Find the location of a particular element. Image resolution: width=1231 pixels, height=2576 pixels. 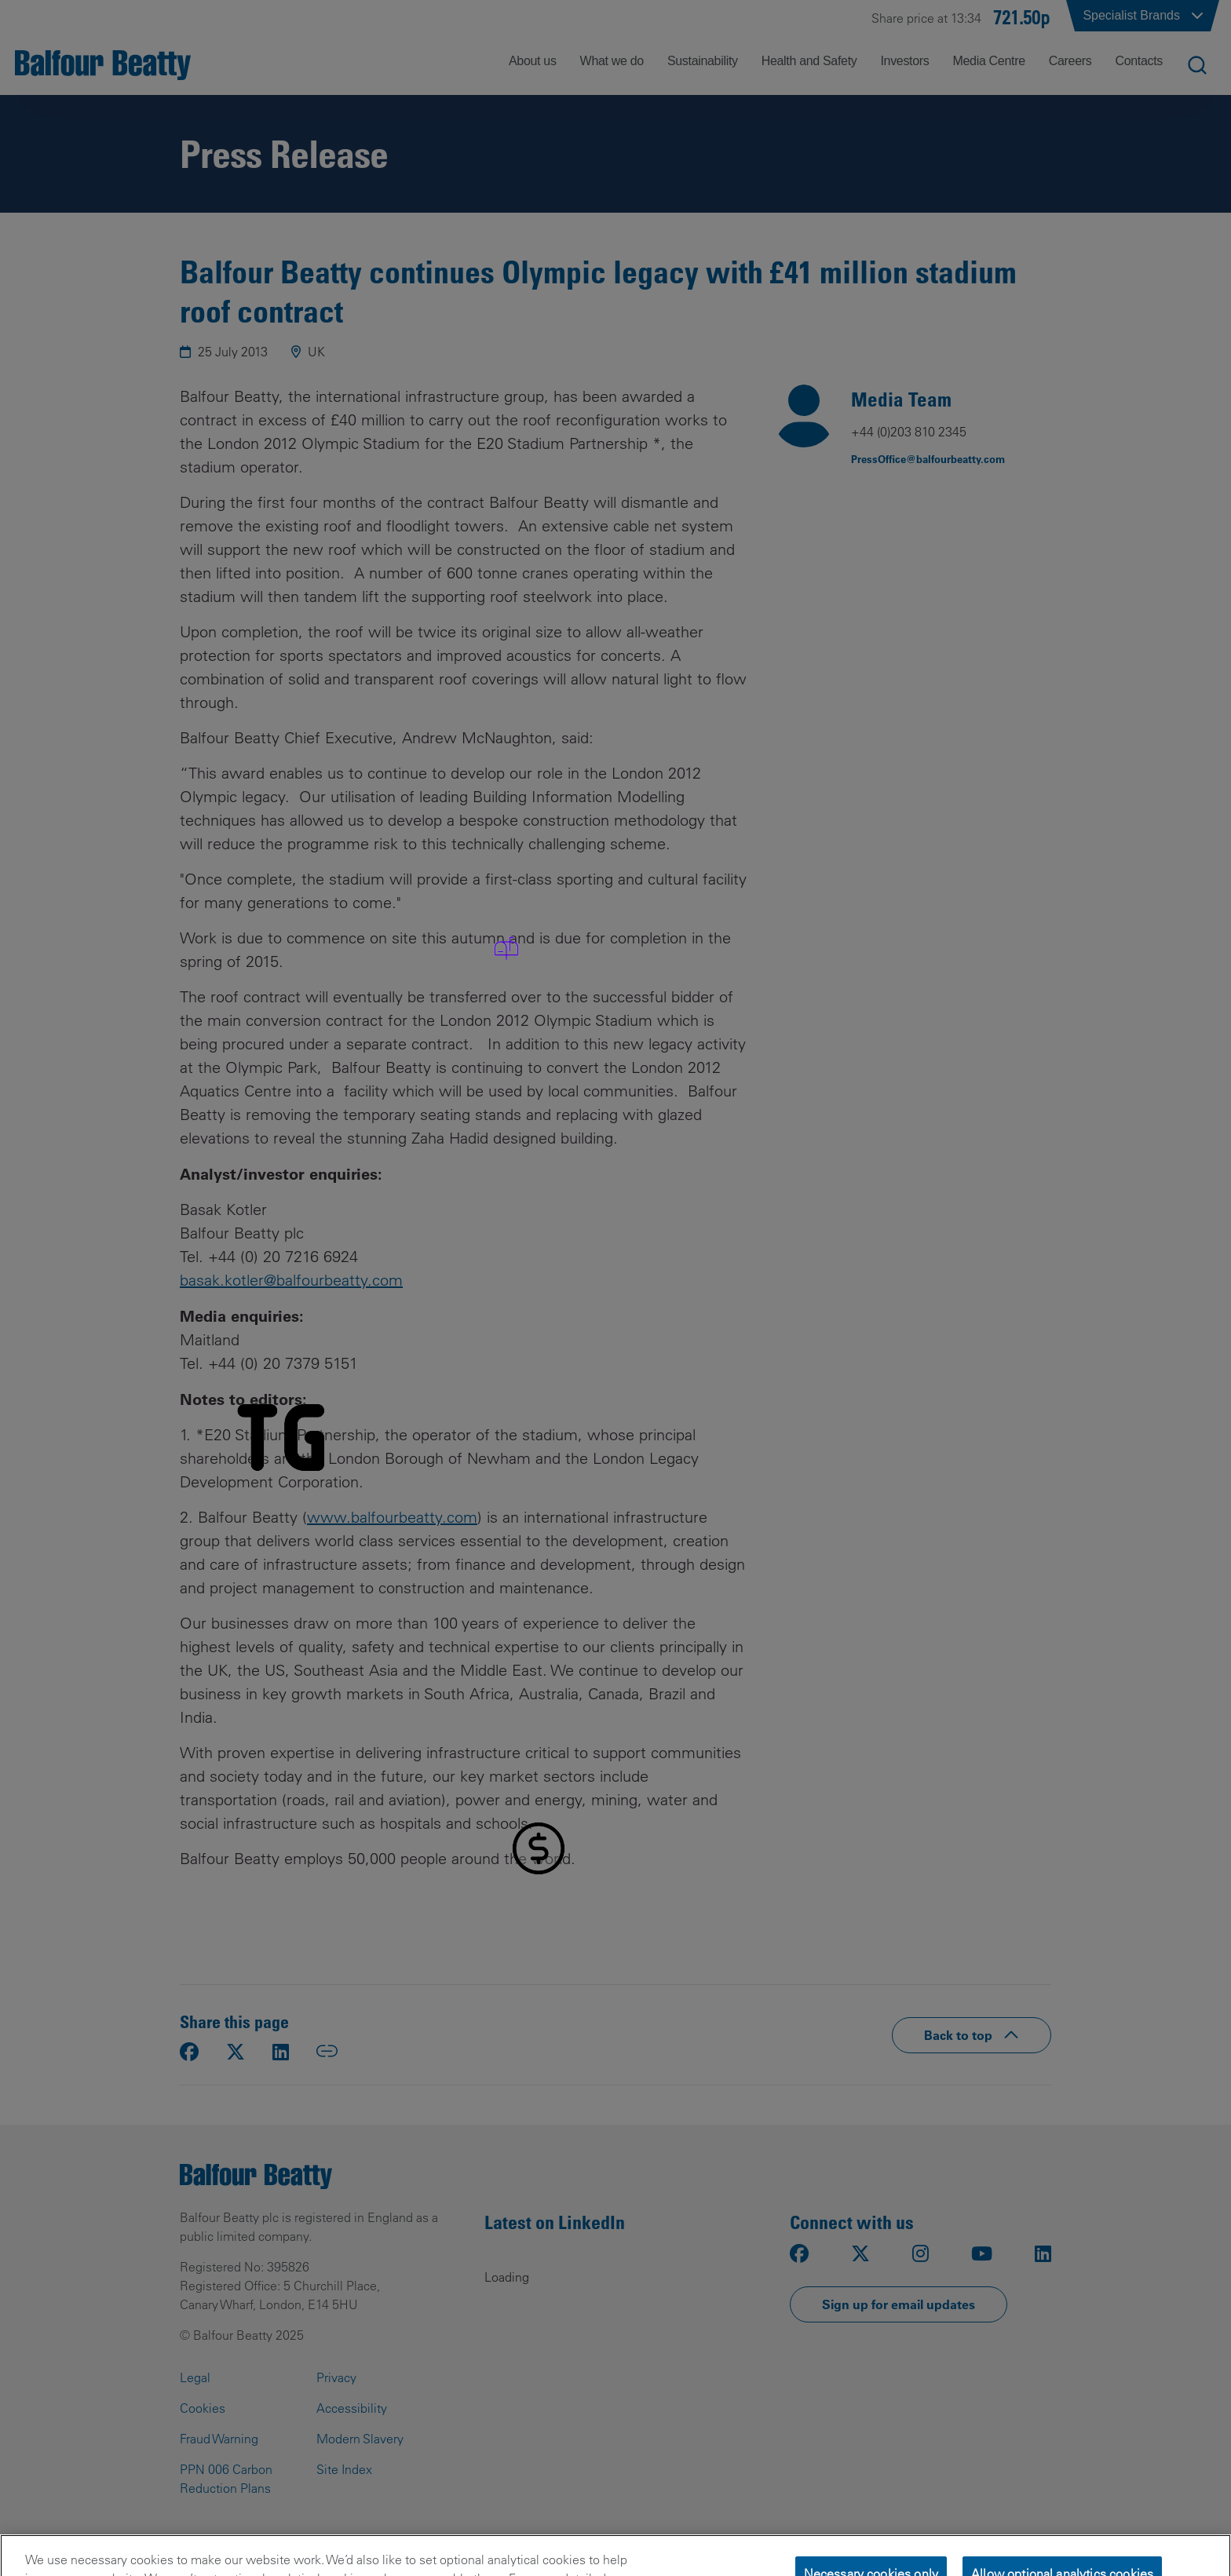

access your mailbox or inbox is located at coordinates (506, 949).